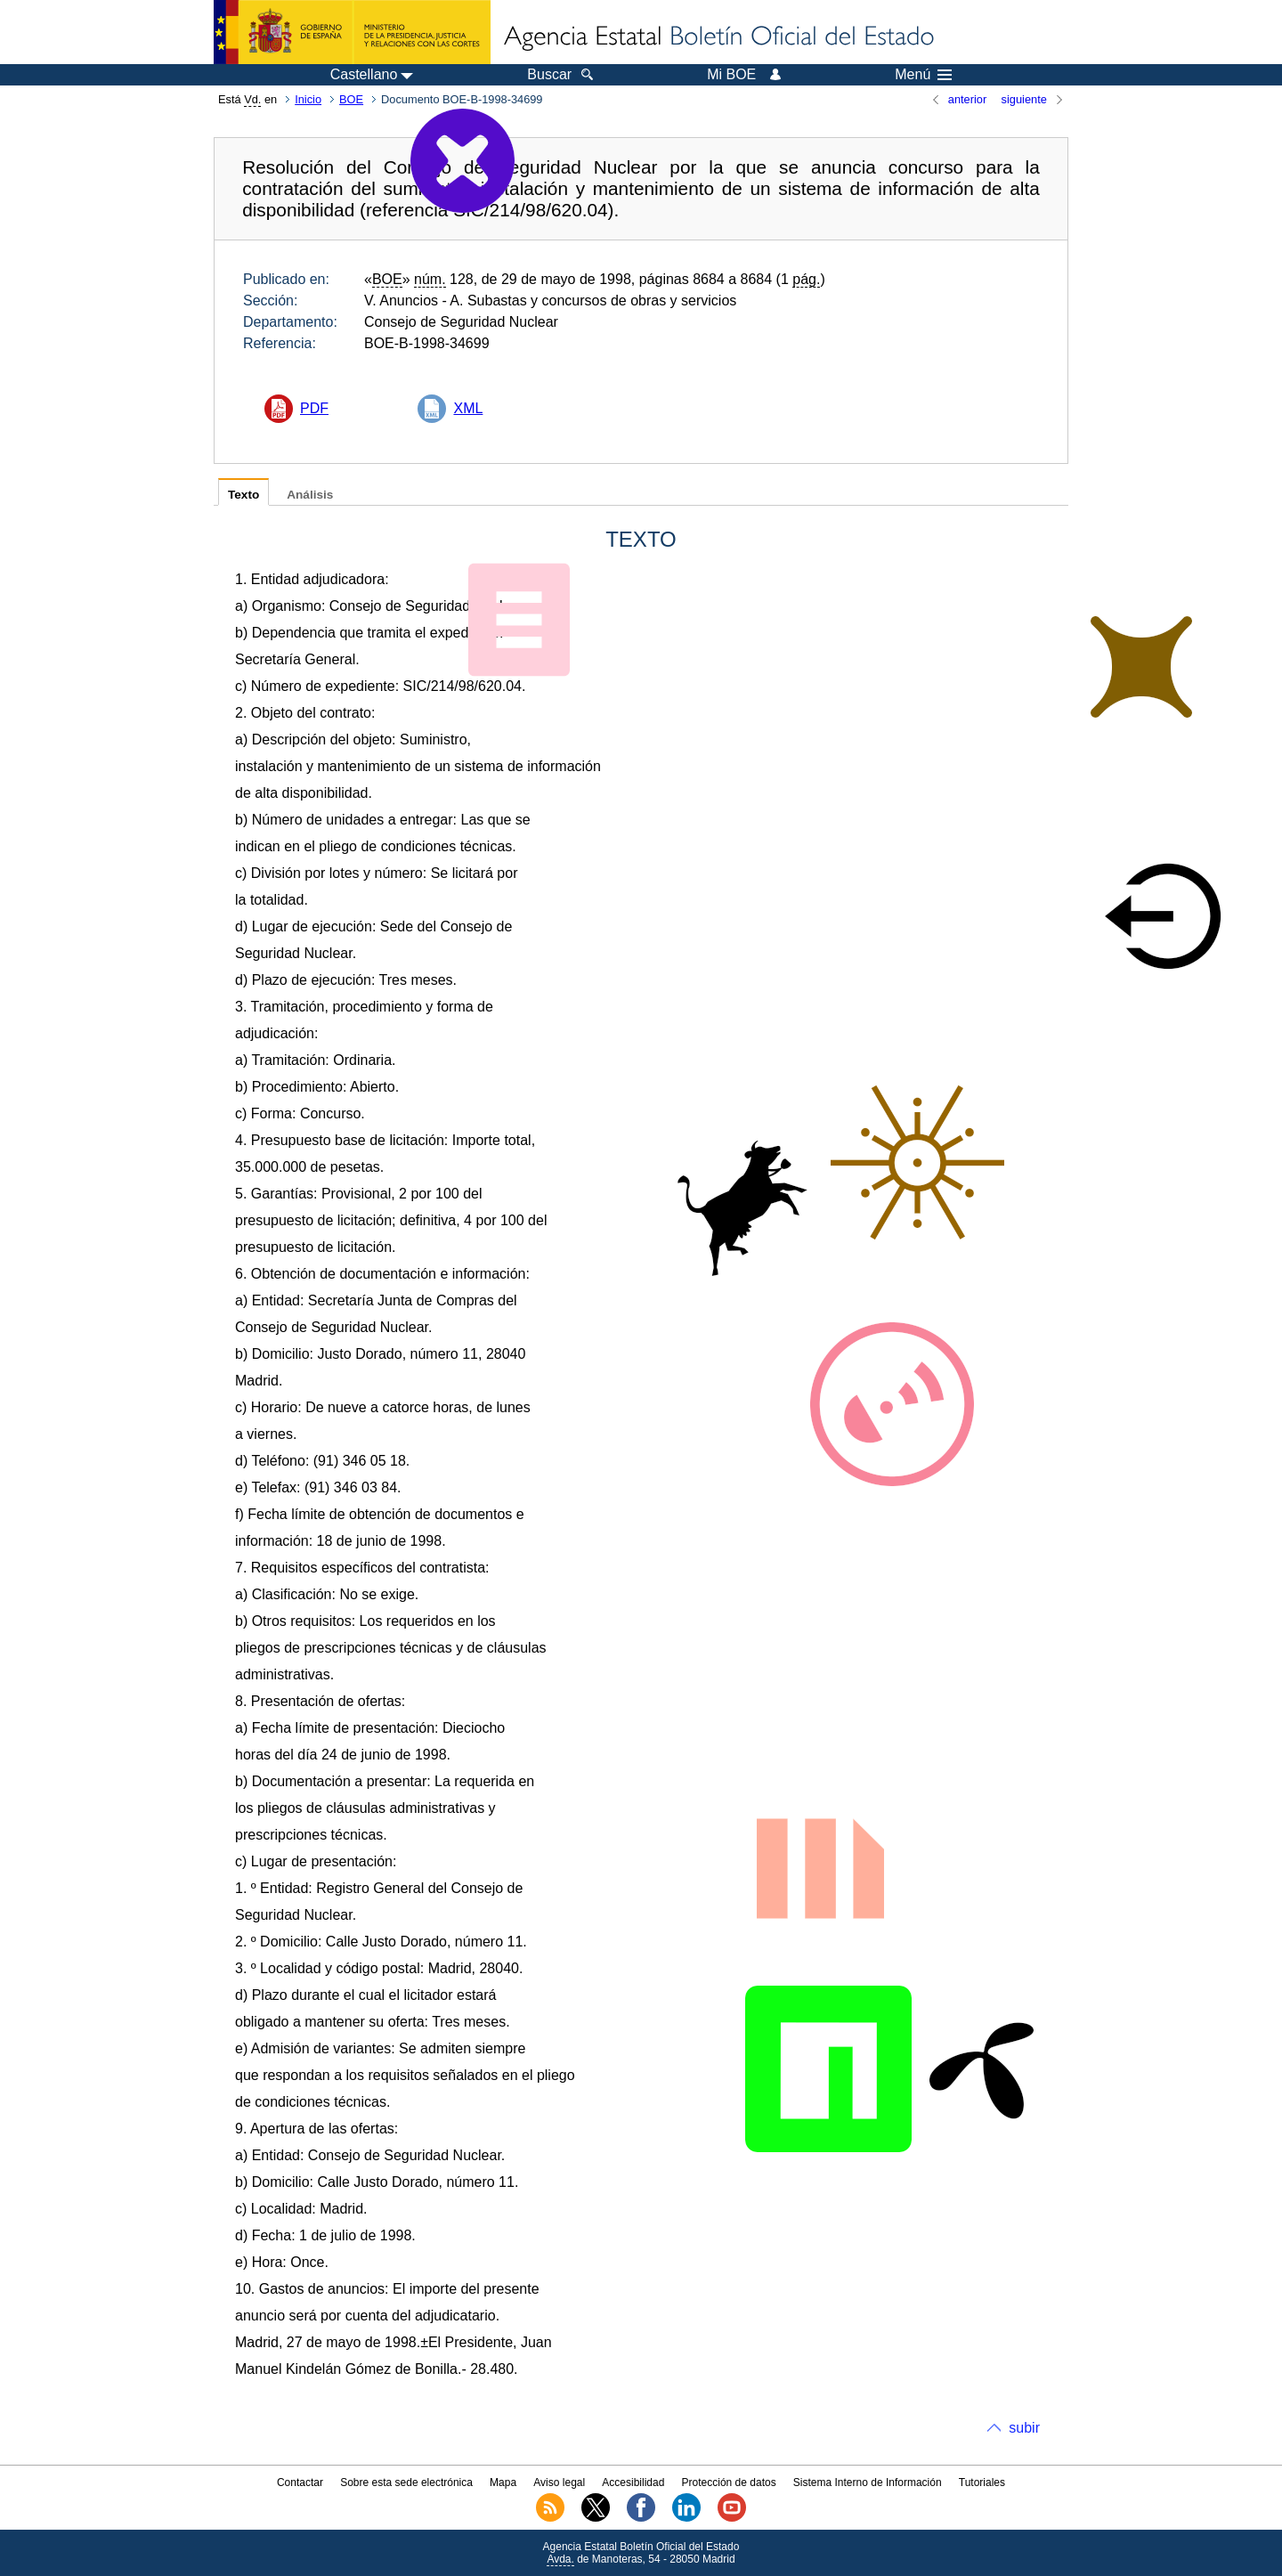 This screenshot has height=2576, width=1282. I want to click on open swisscows search engine, so click(742, 1208).